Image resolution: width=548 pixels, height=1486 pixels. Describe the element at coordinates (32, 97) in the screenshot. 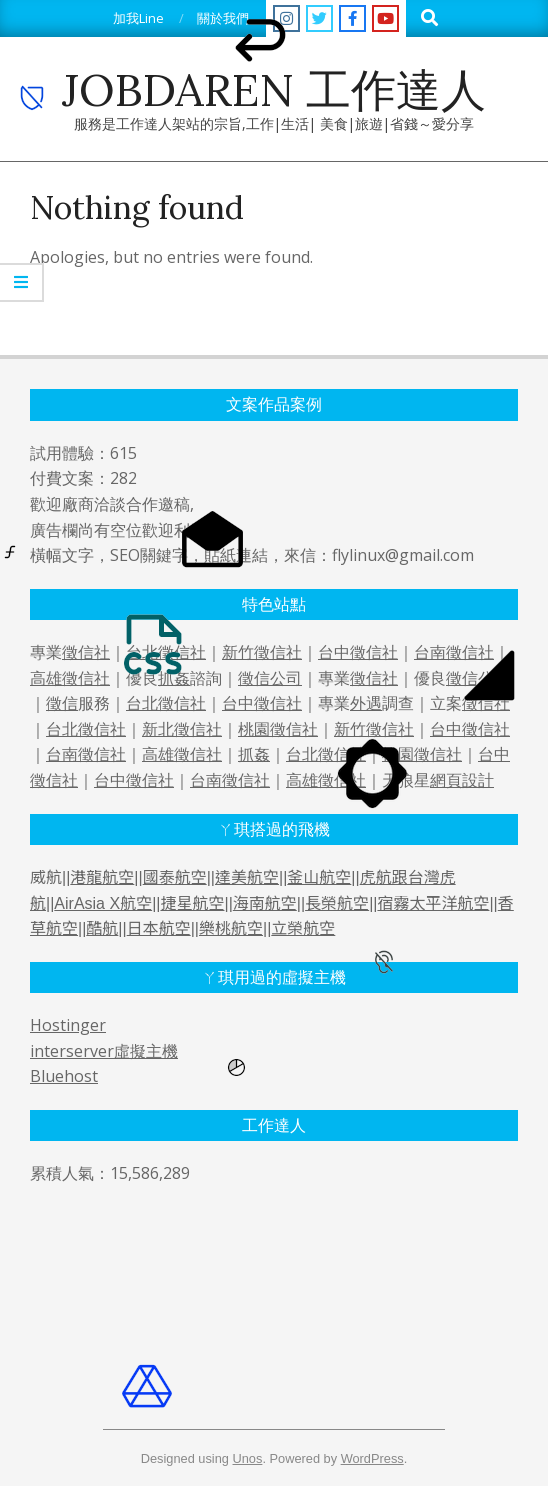

I see `security or protection is disabled` at that location.